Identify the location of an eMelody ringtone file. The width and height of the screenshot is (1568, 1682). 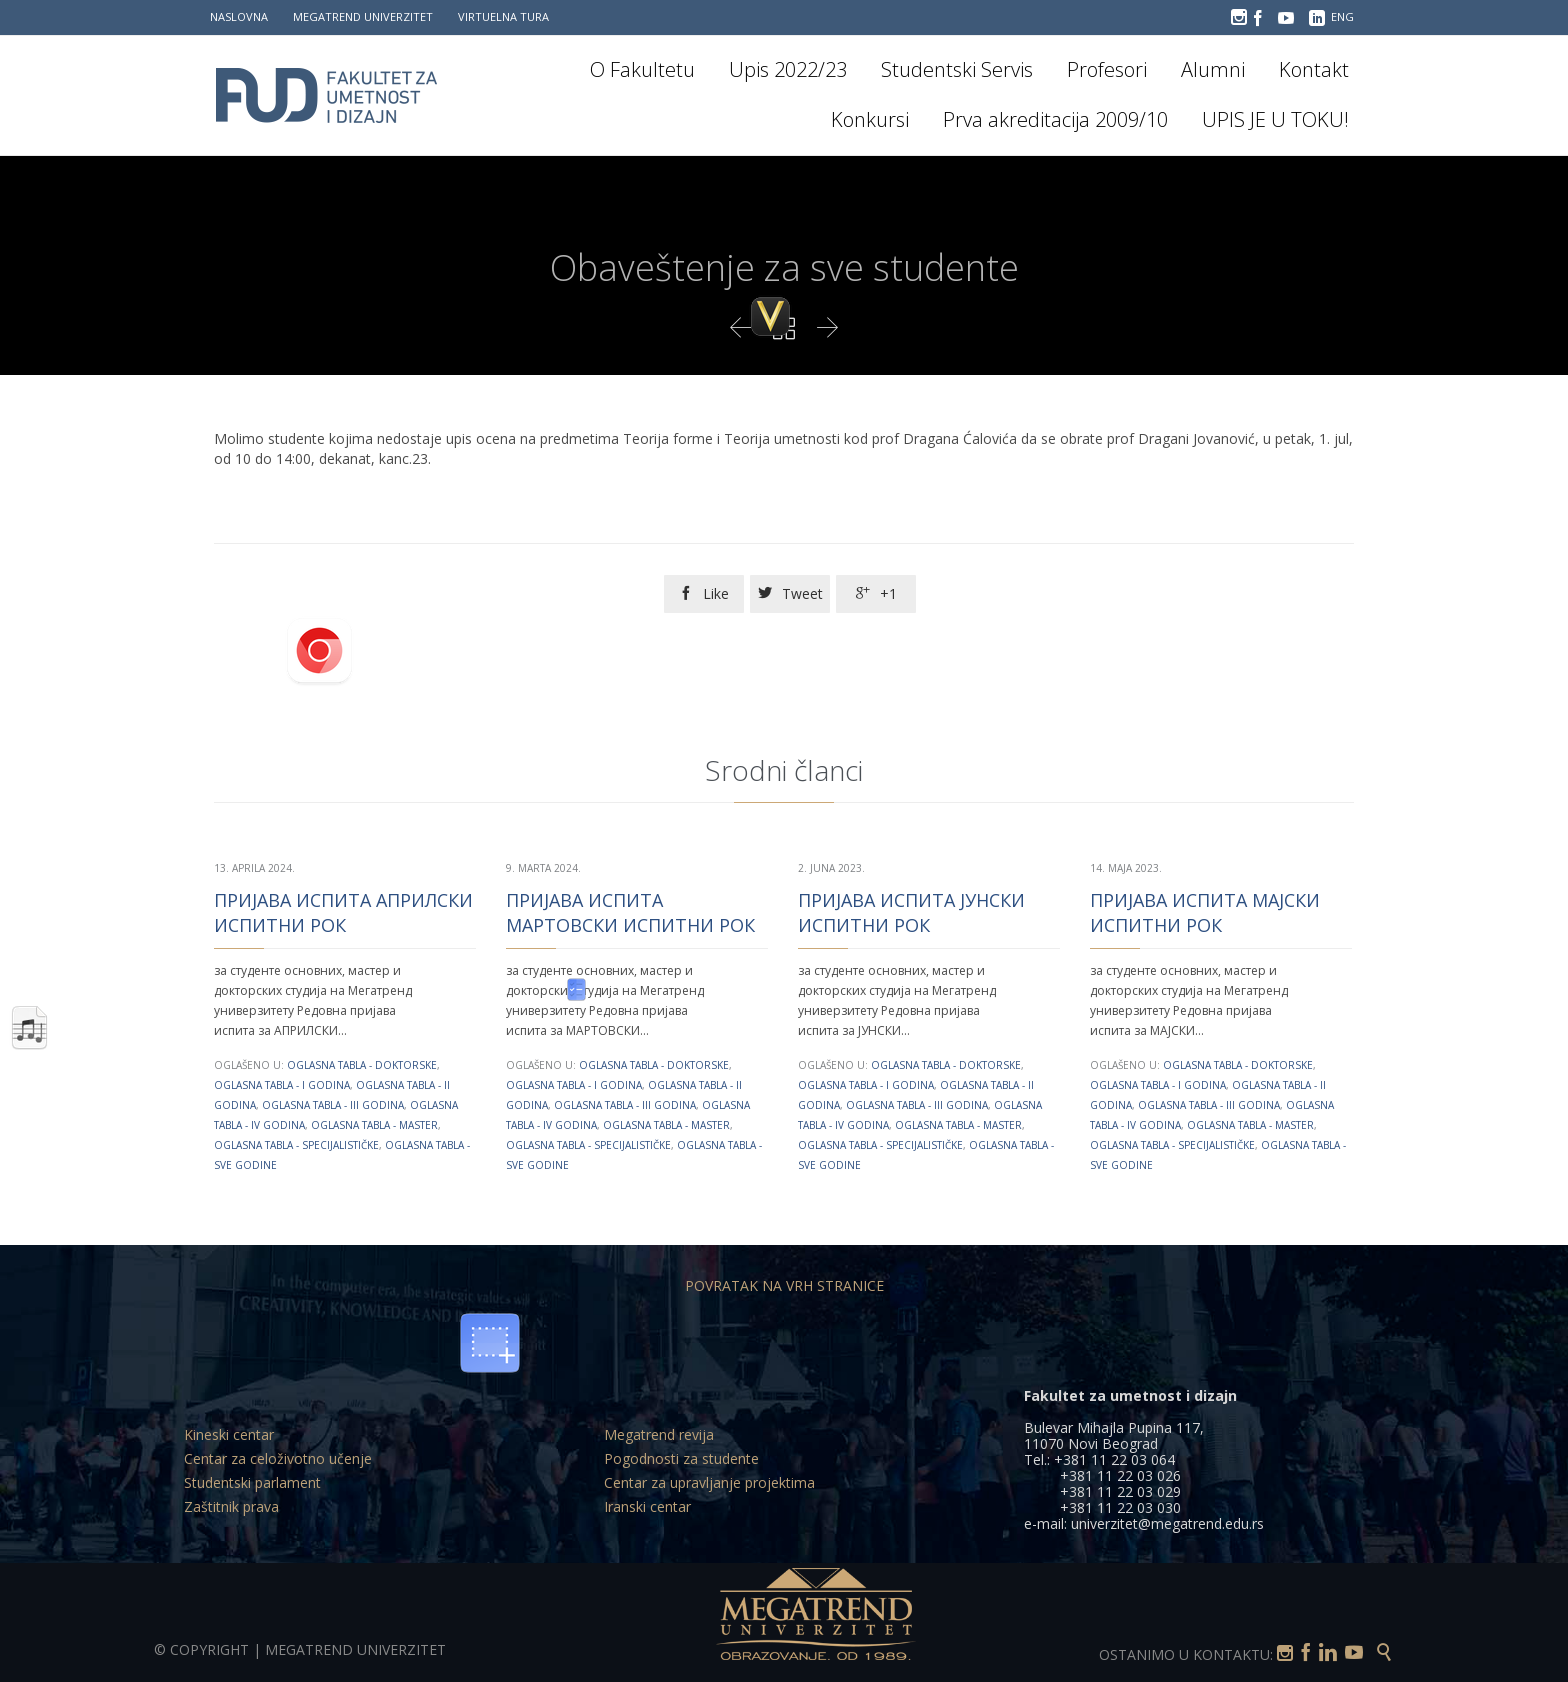
(29, 1027).